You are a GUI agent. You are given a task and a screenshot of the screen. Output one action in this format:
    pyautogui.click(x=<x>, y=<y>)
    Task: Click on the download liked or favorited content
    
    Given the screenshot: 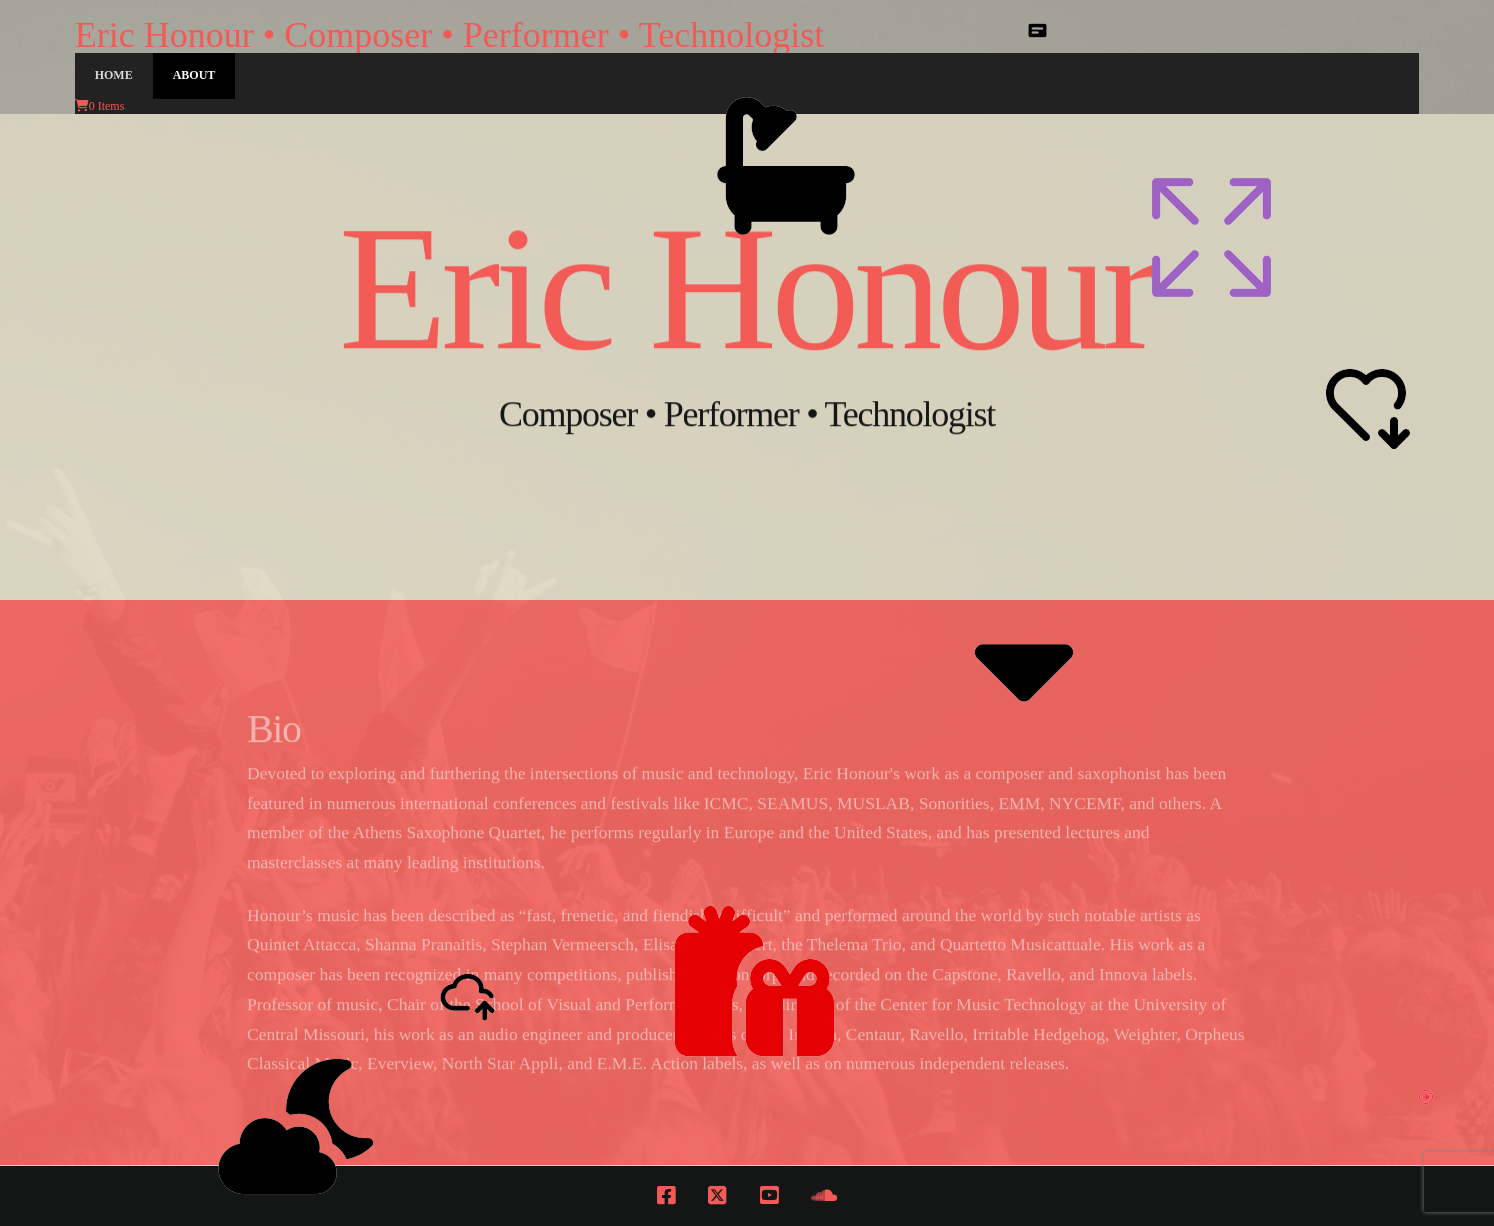 What is the action you would take?
    pyautogui.click(x=1366, y=405)
    